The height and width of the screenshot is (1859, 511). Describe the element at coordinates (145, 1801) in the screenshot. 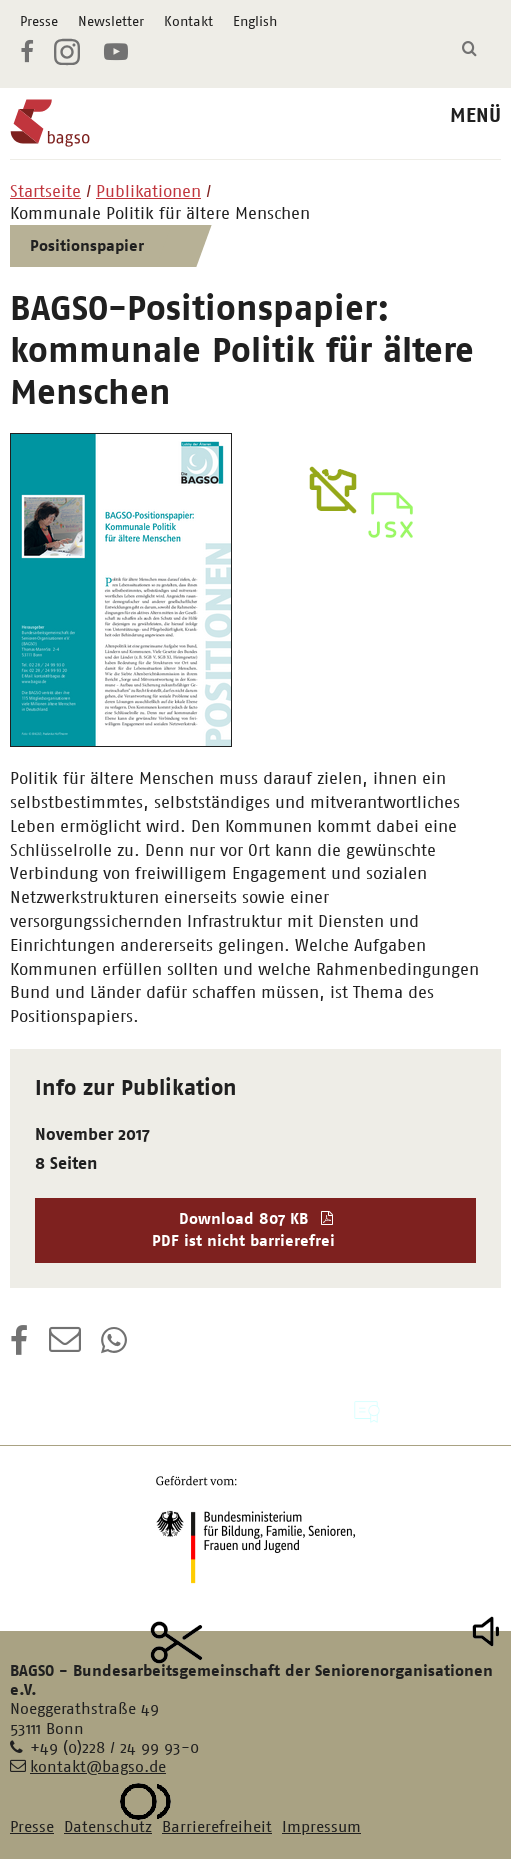

I see `indicates active recording or live streaming status` at that location.